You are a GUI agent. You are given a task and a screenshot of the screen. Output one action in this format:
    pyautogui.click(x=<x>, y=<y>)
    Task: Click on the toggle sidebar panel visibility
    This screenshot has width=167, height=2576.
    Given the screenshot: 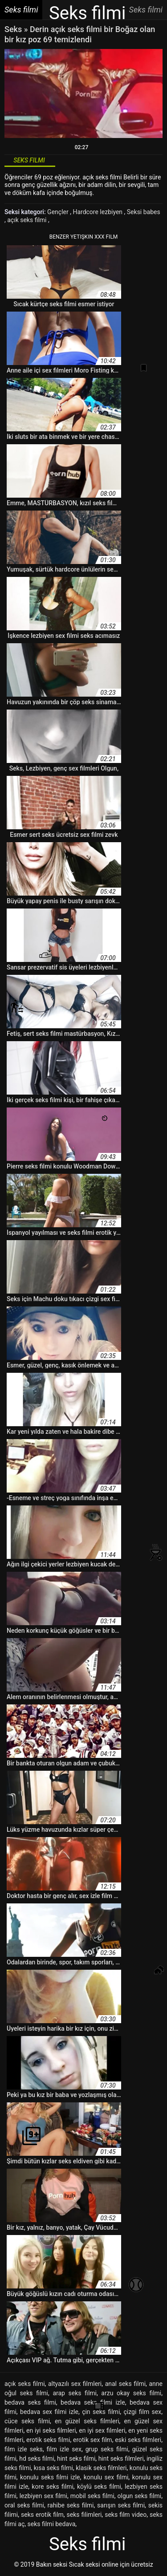 What is the action you would take?
    pyautogui.click(x=99, y=2406)
    